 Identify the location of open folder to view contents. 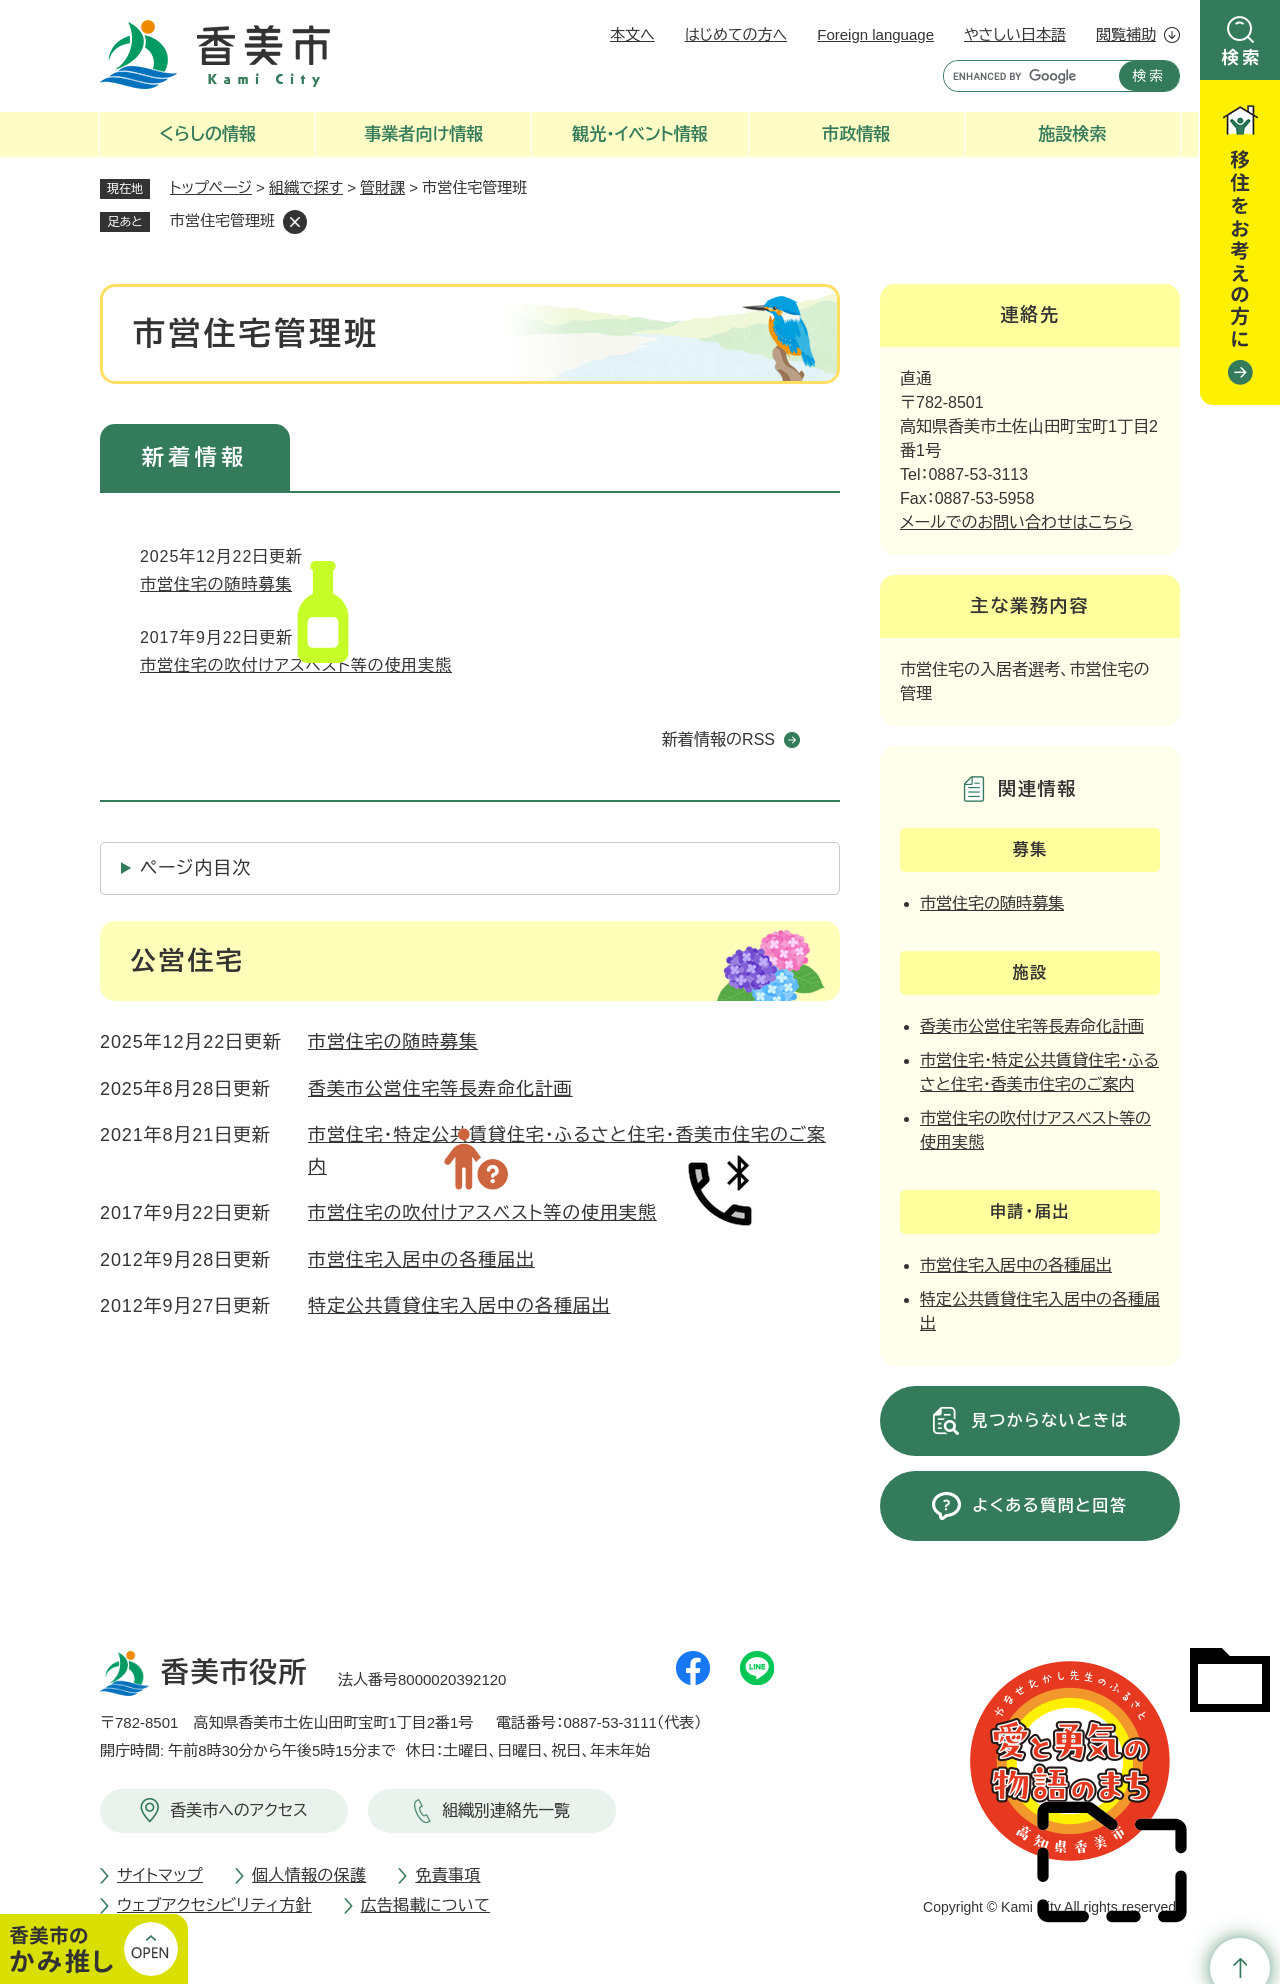
(1230, 1680).